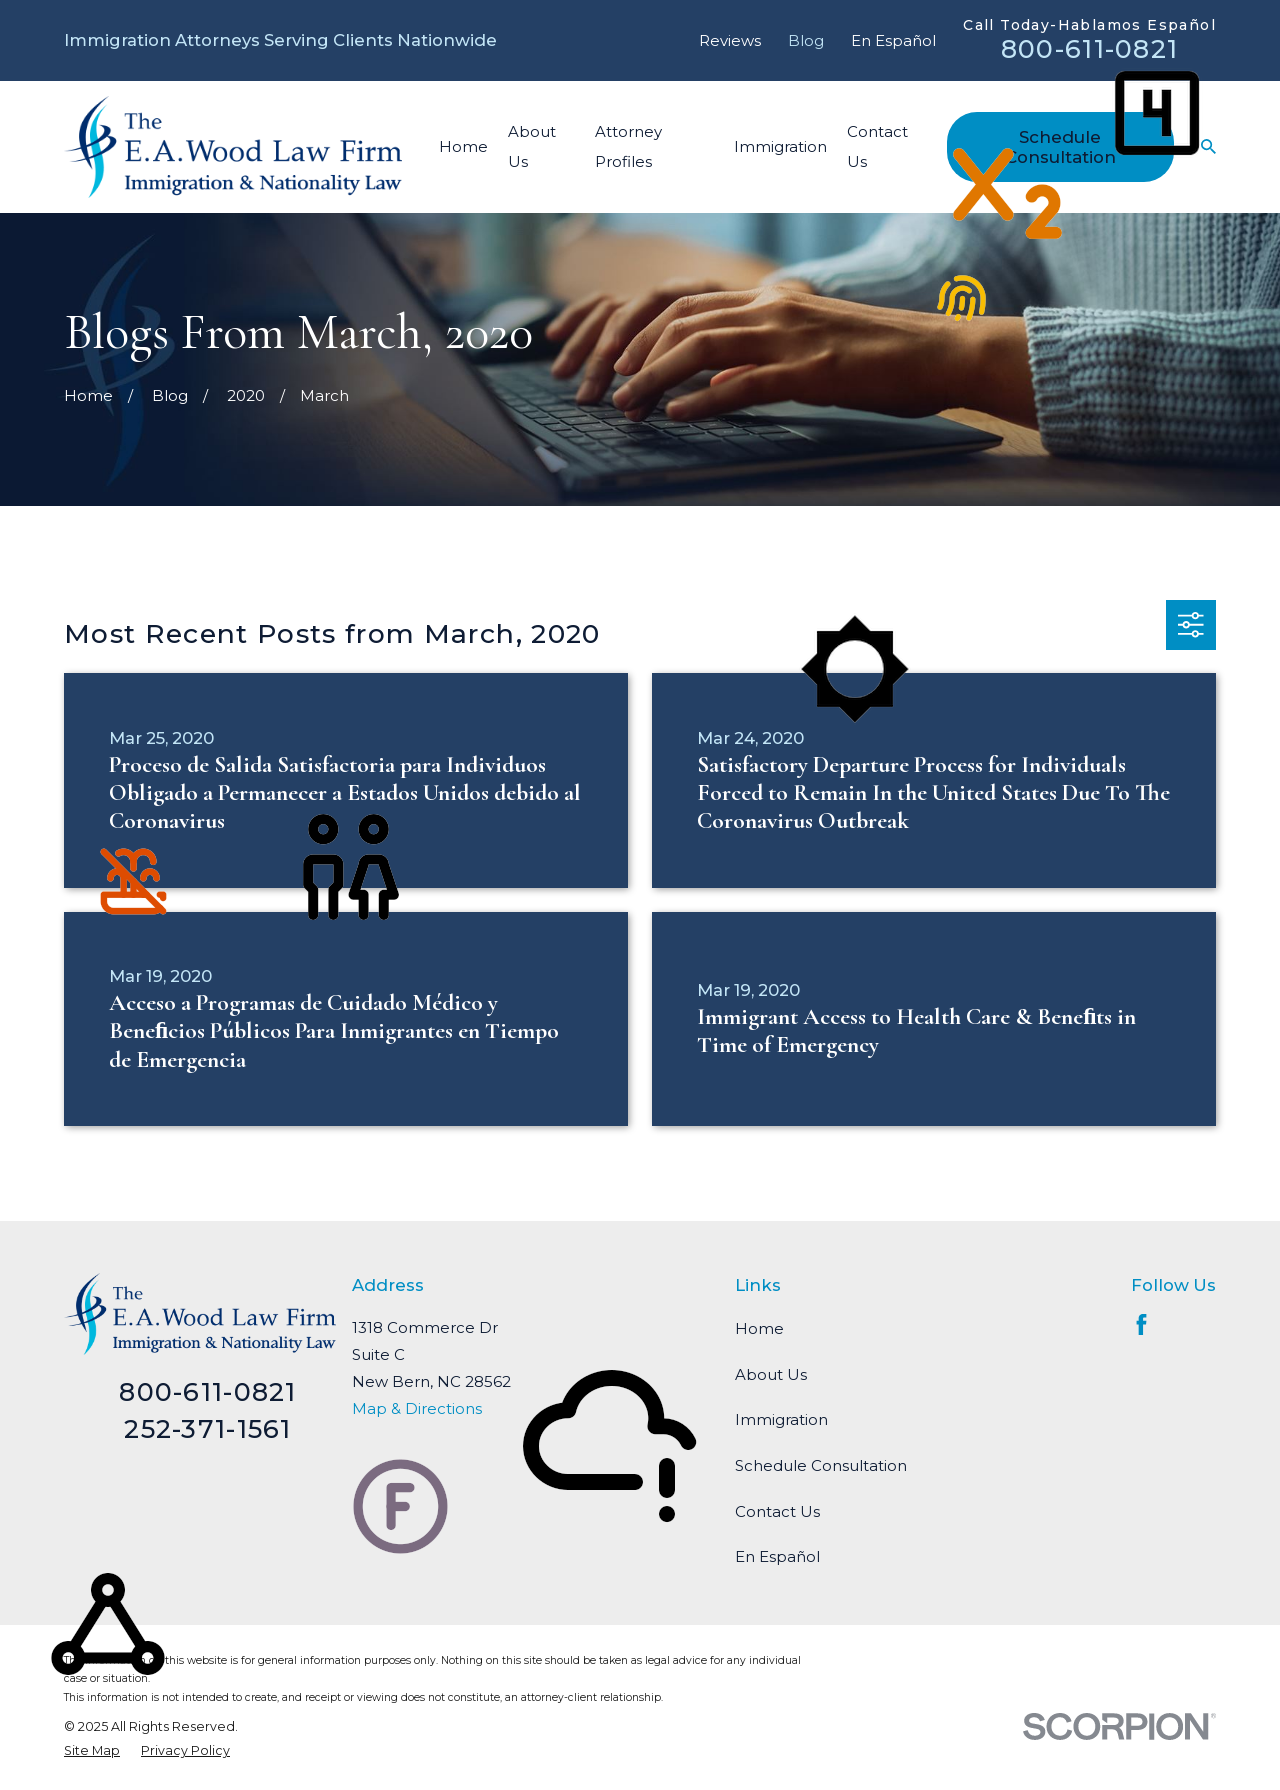 The width and height of the screenshot is (1280, 1790). I want to click on view your friends list, so click(348, 864).